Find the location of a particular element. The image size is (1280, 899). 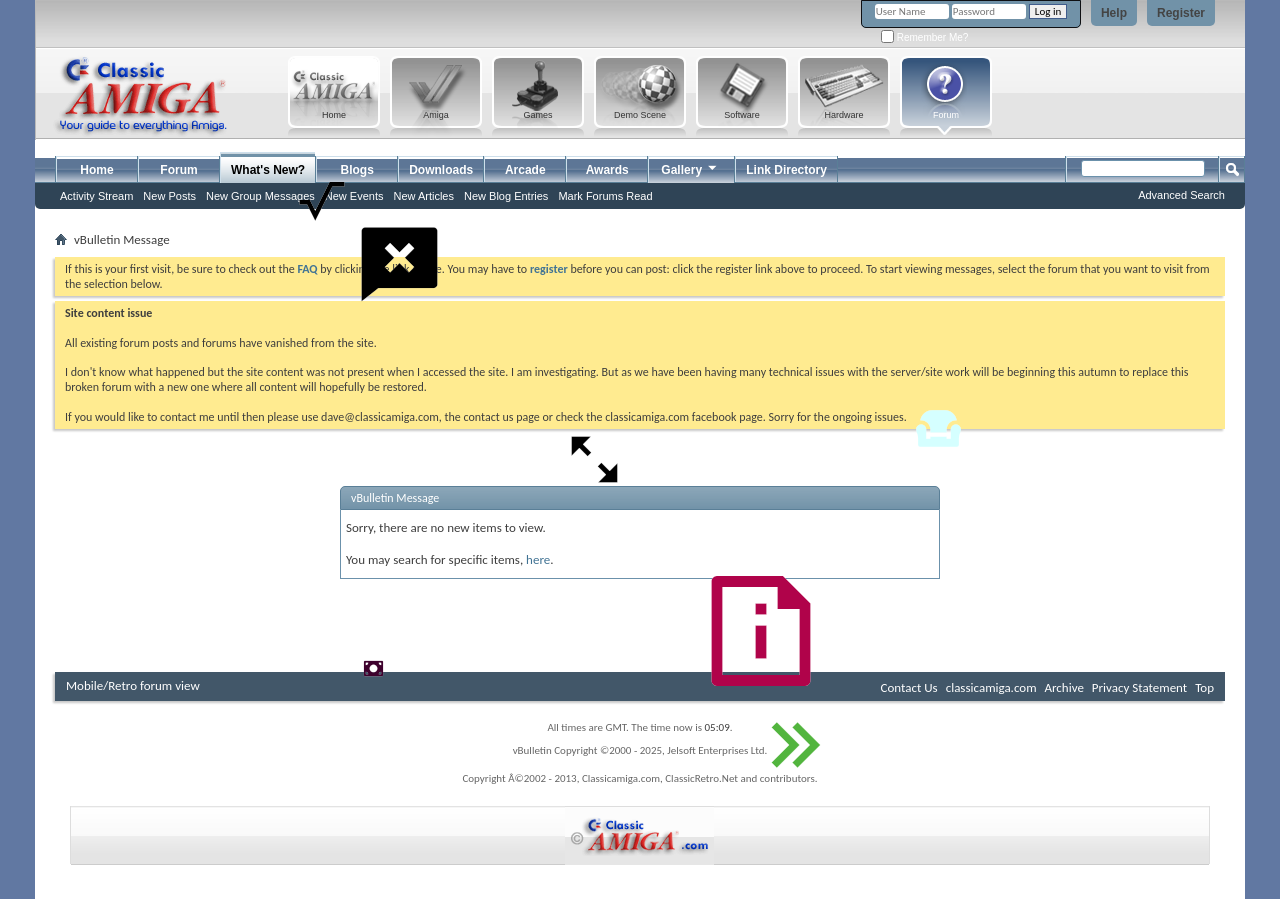

skip forward or advance to next item is located at coordinates (794, 745).